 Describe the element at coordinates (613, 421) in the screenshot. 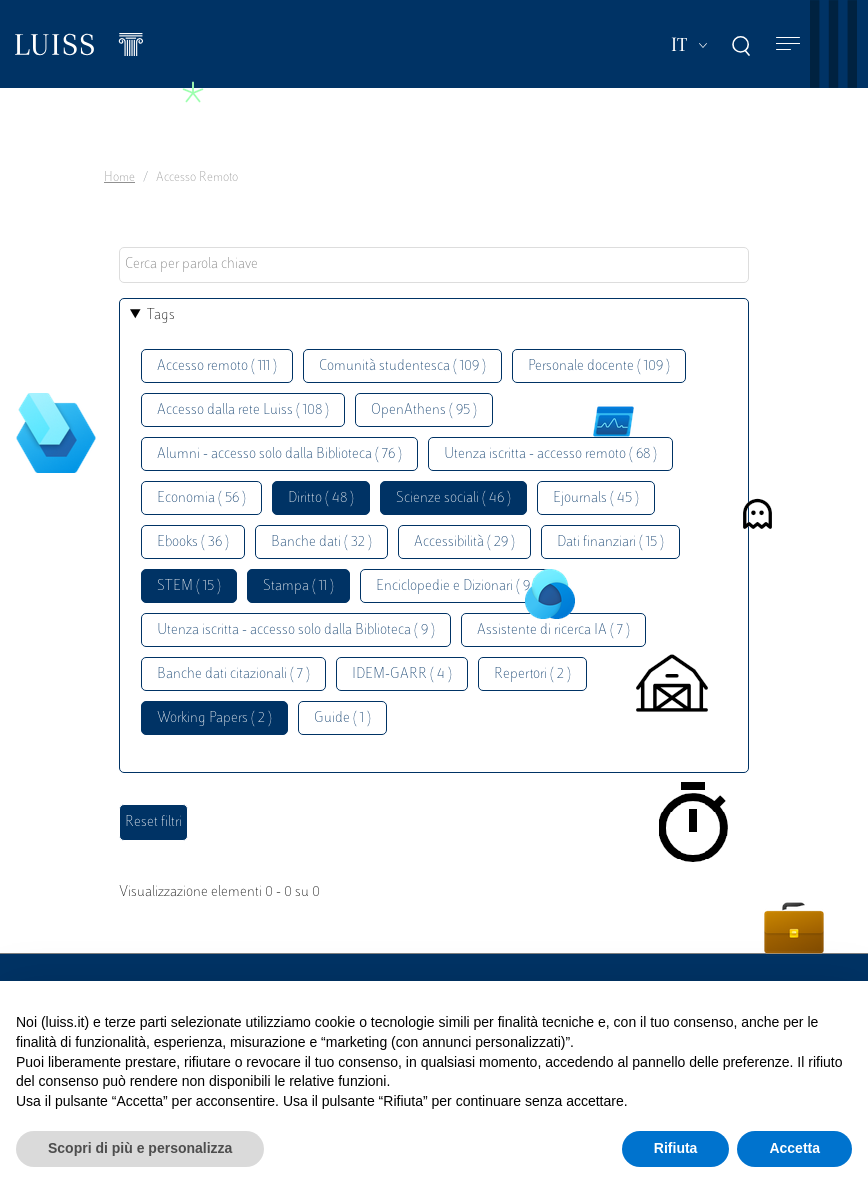

I see `open process monitor application` at that location.